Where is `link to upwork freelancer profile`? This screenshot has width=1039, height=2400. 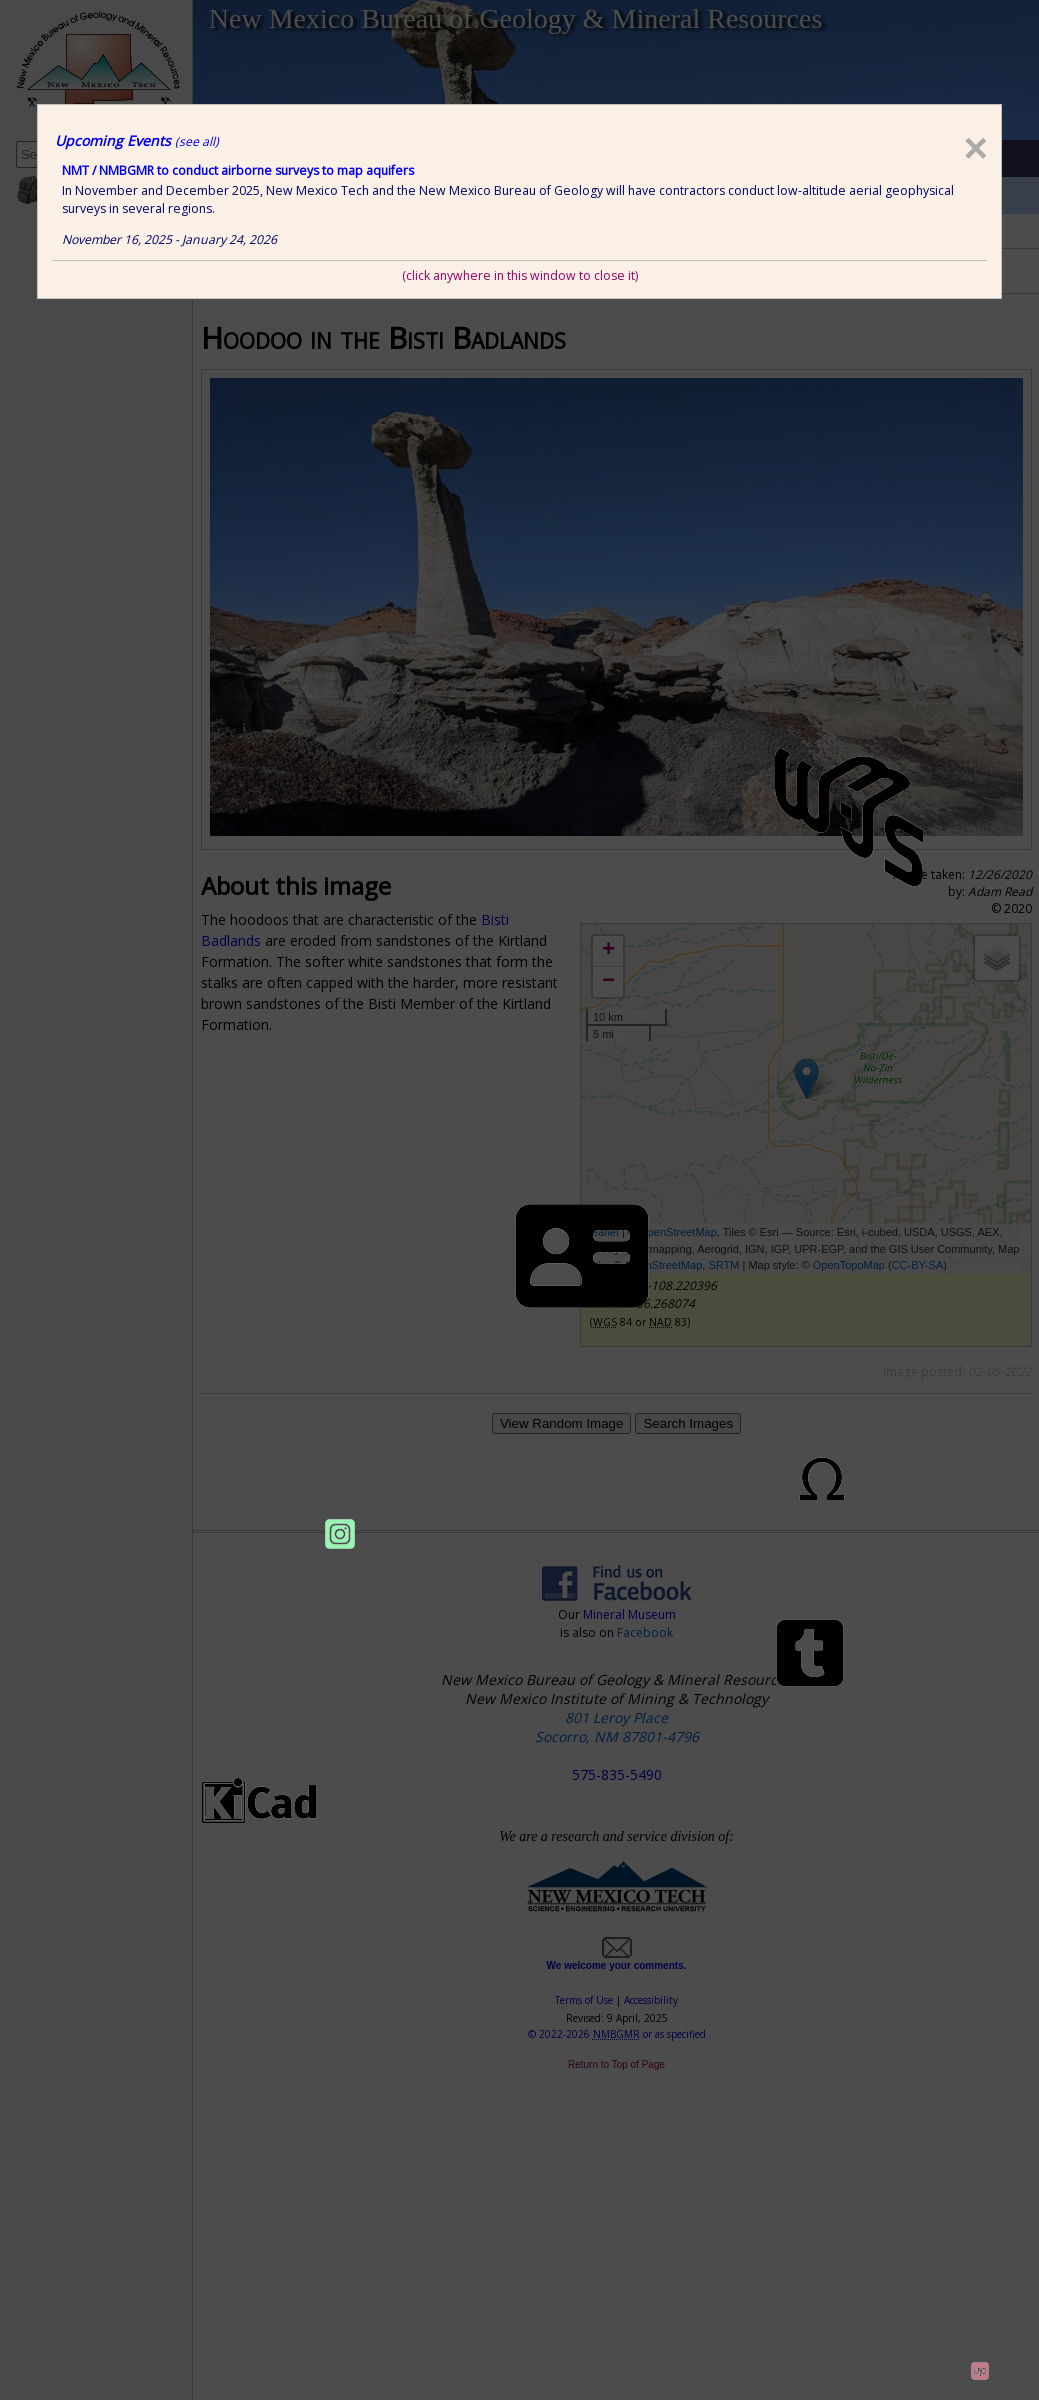
link to upwork freelancer profile is located at coordinates (980, 2371).